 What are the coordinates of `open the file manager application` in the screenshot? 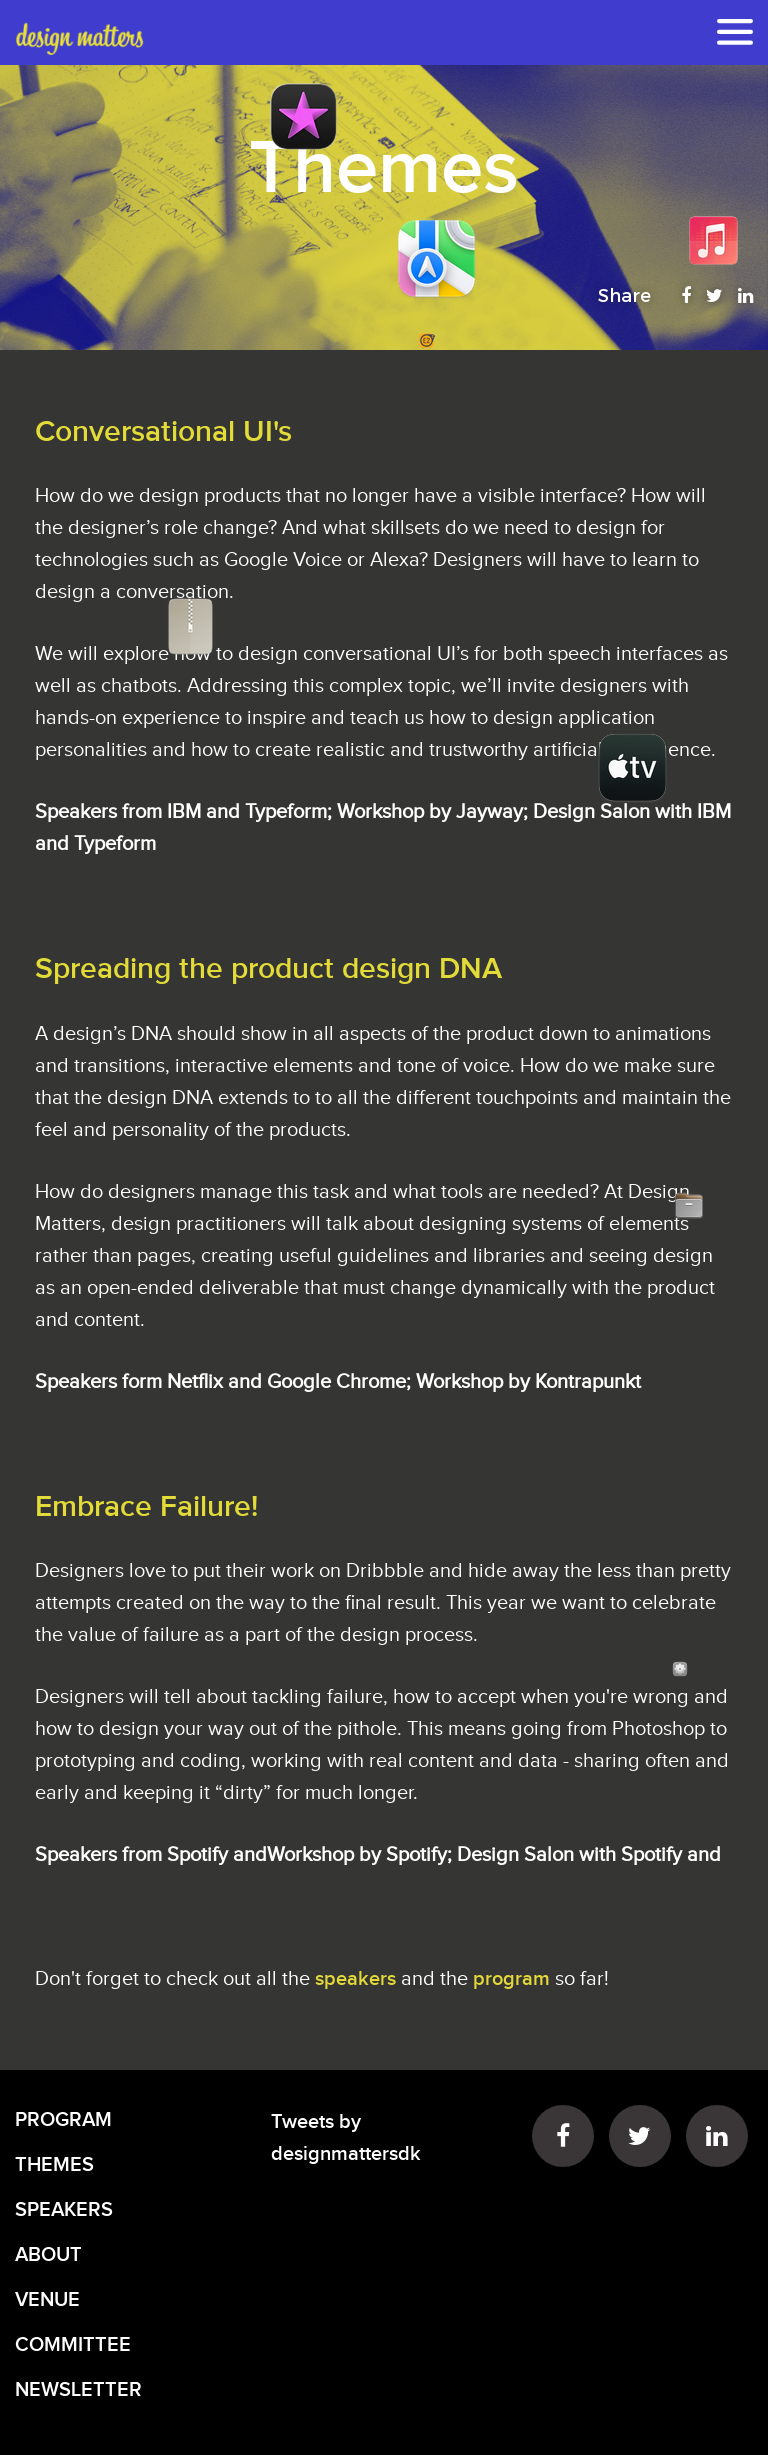 It's located at (689, 1205).